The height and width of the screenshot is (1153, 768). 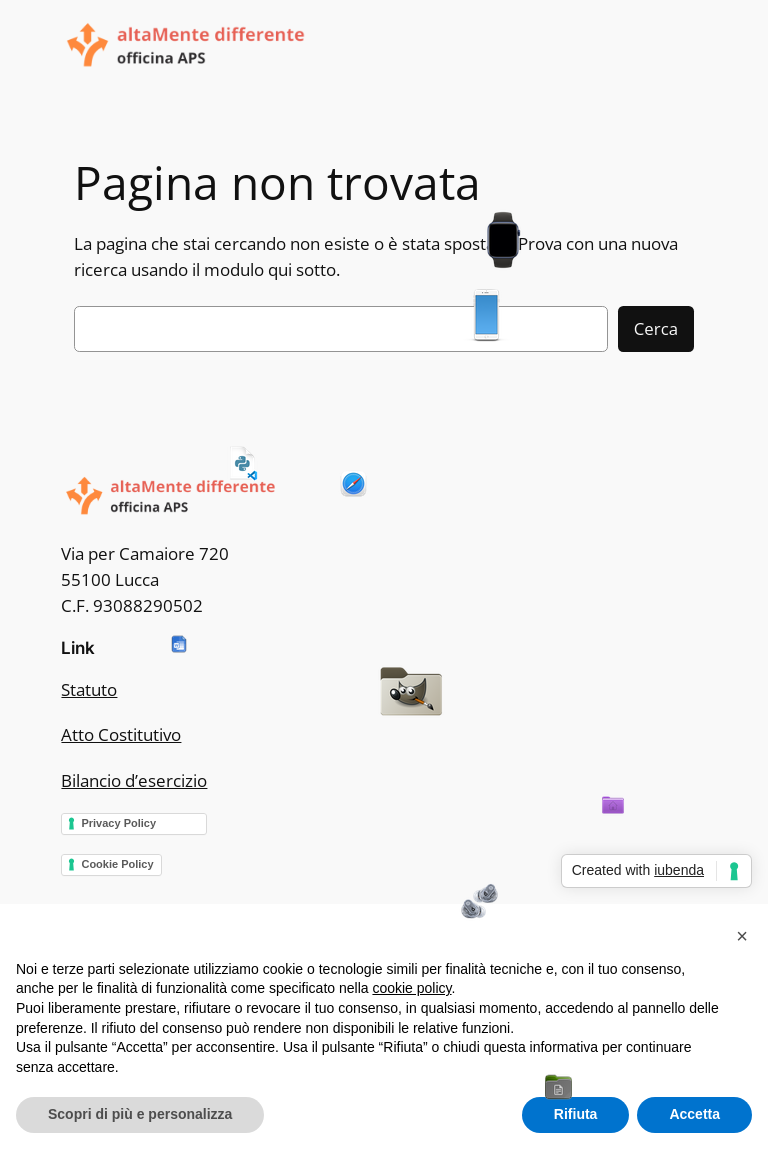 What do you see at coordinates (411, 693) in the screenshot?
I see `open GIMP project files folder` at bounding box center [411, 693].